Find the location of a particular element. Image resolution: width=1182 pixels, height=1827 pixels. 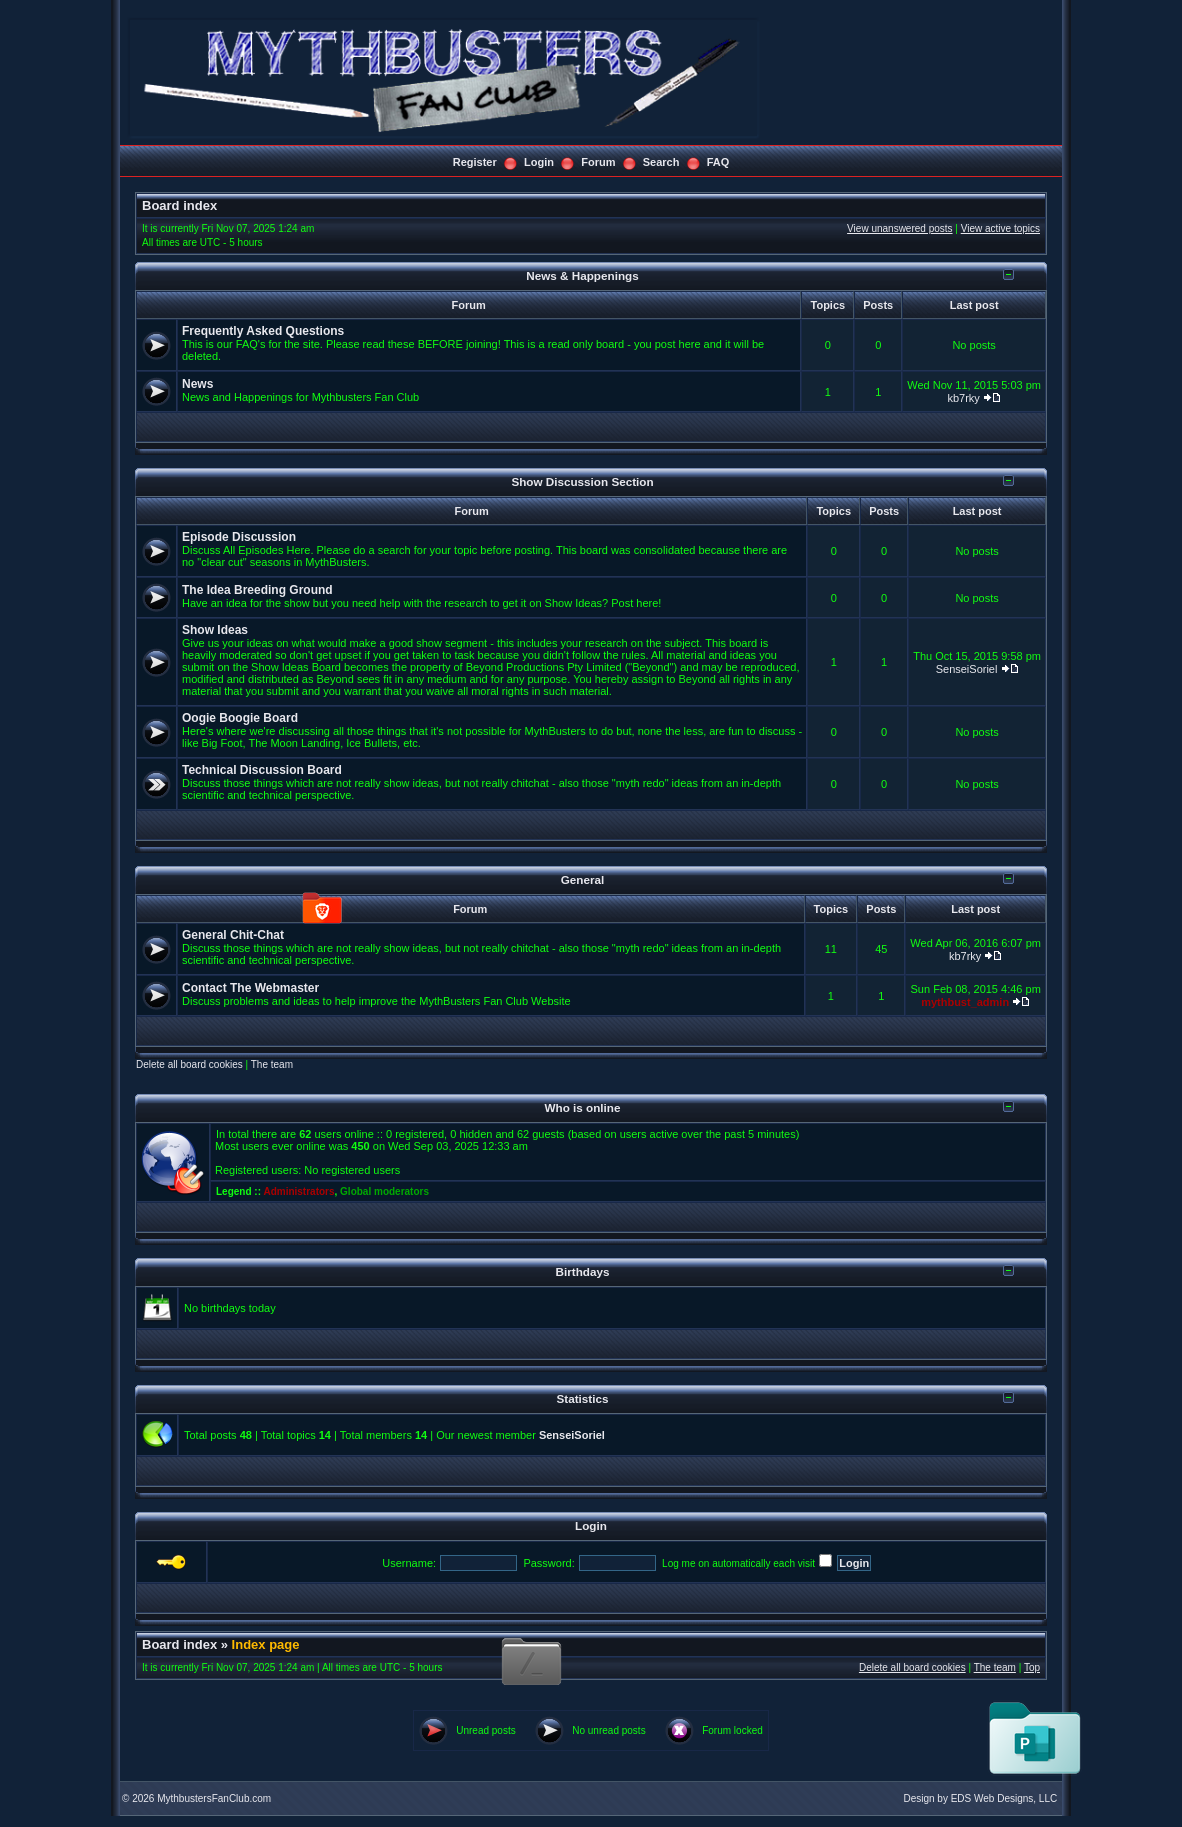

open Brave browser downloads folder is located at coordinates (322, 909).